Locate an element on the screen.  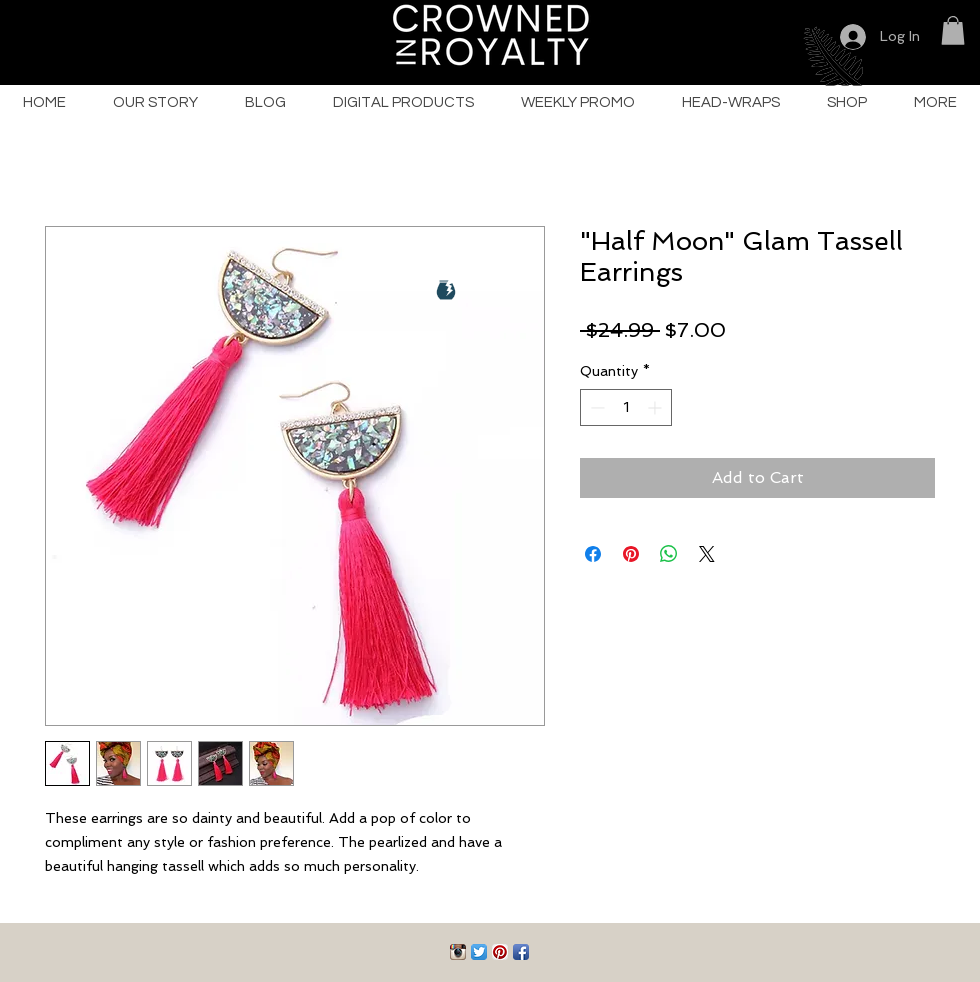
indicates plant or nature category is located at coordinates (833, 56).